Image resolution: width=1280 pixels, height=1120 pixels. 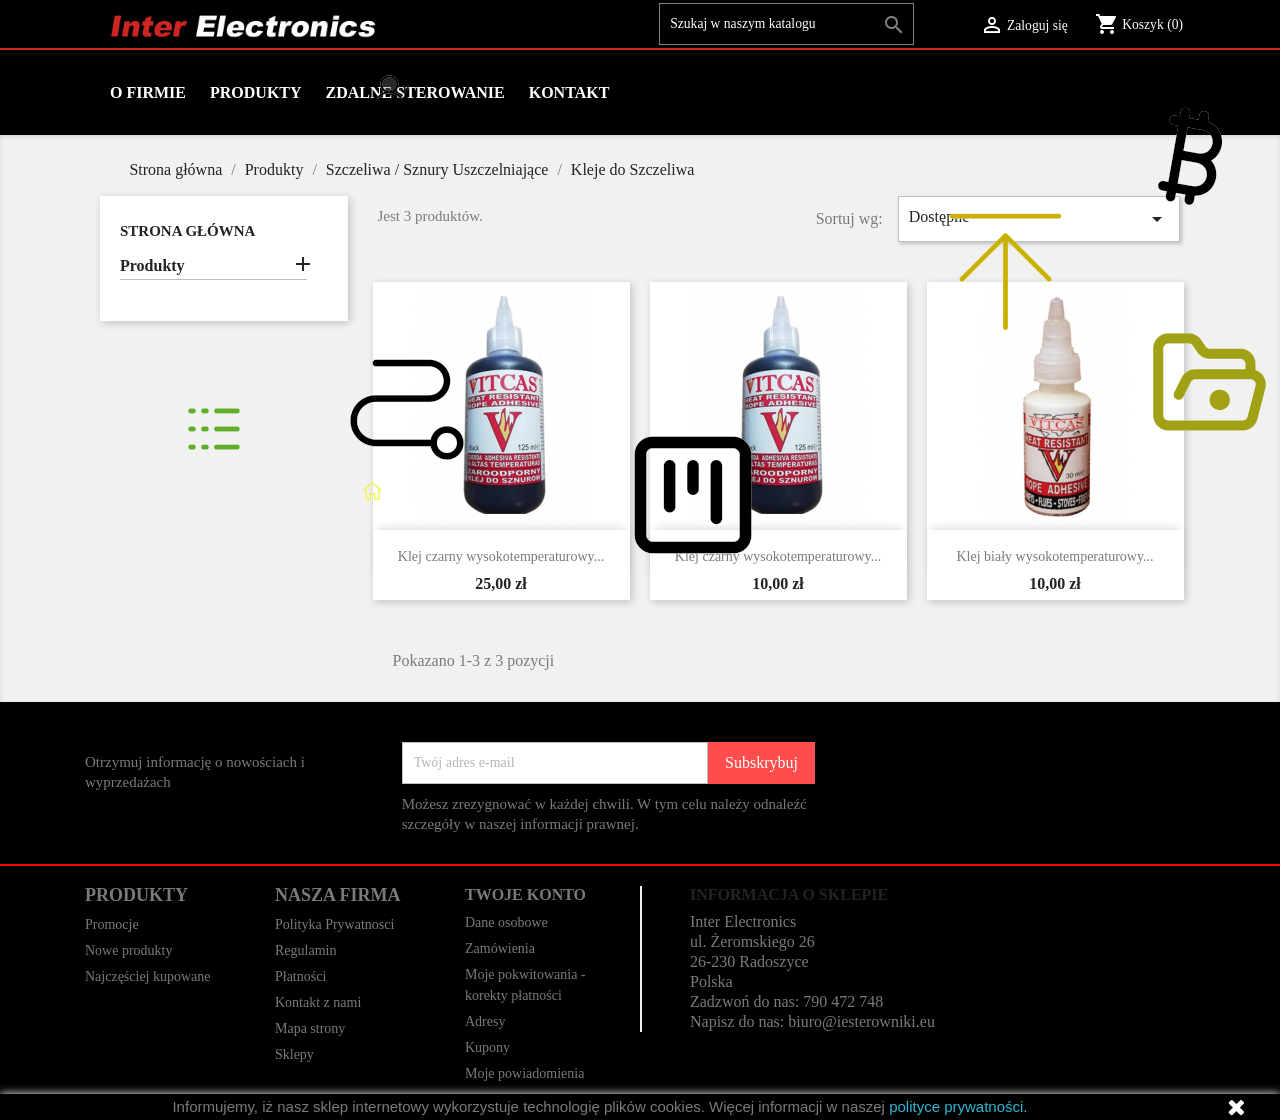 I want to click on view bitcoin wallet or balance, so click(x=1192, y=157).